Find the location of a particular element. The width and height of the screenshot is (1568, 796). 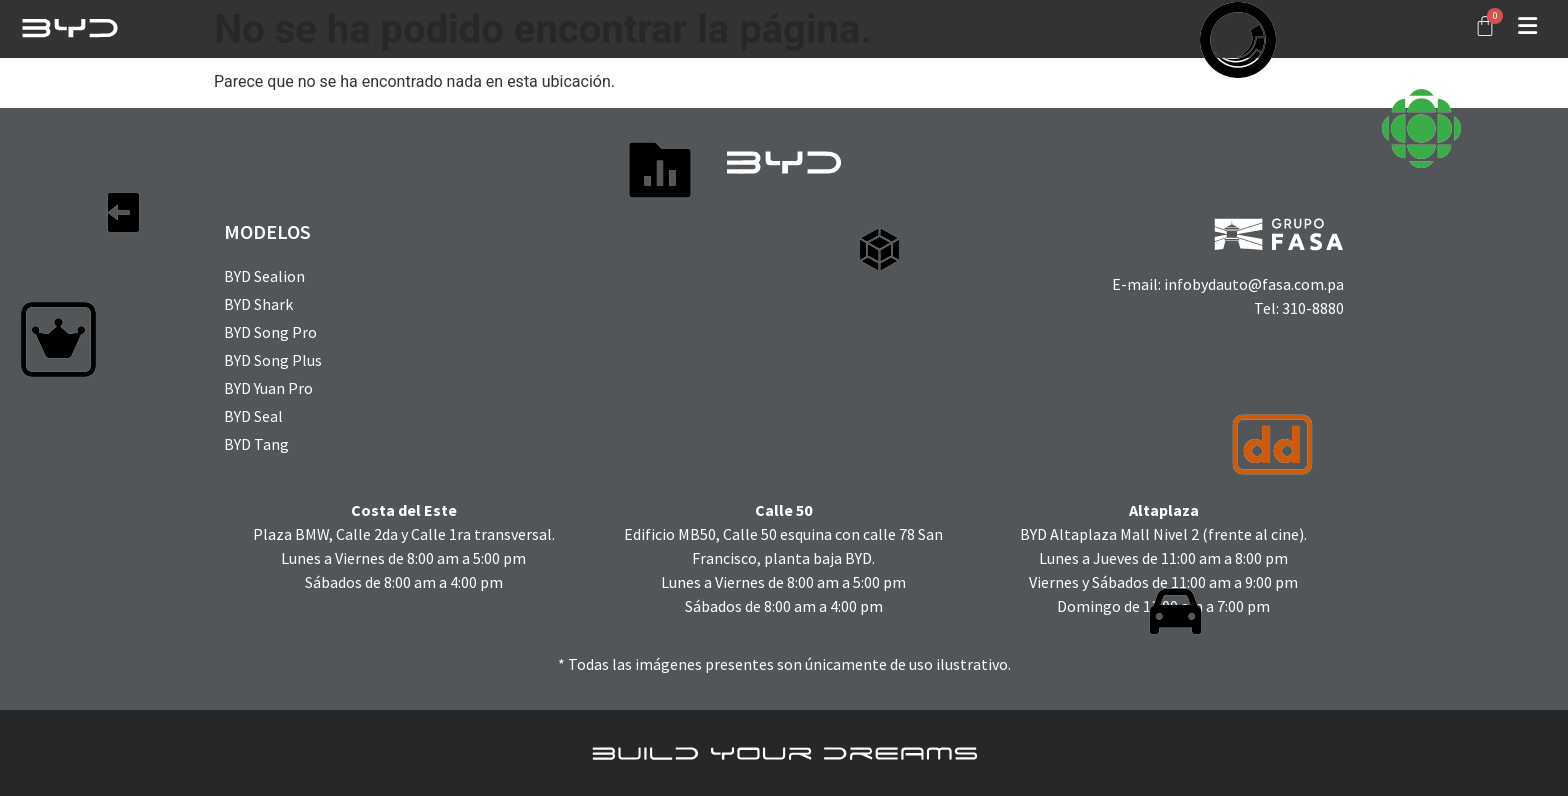

webpack module bundler logo is located at coordinates (879, 249).